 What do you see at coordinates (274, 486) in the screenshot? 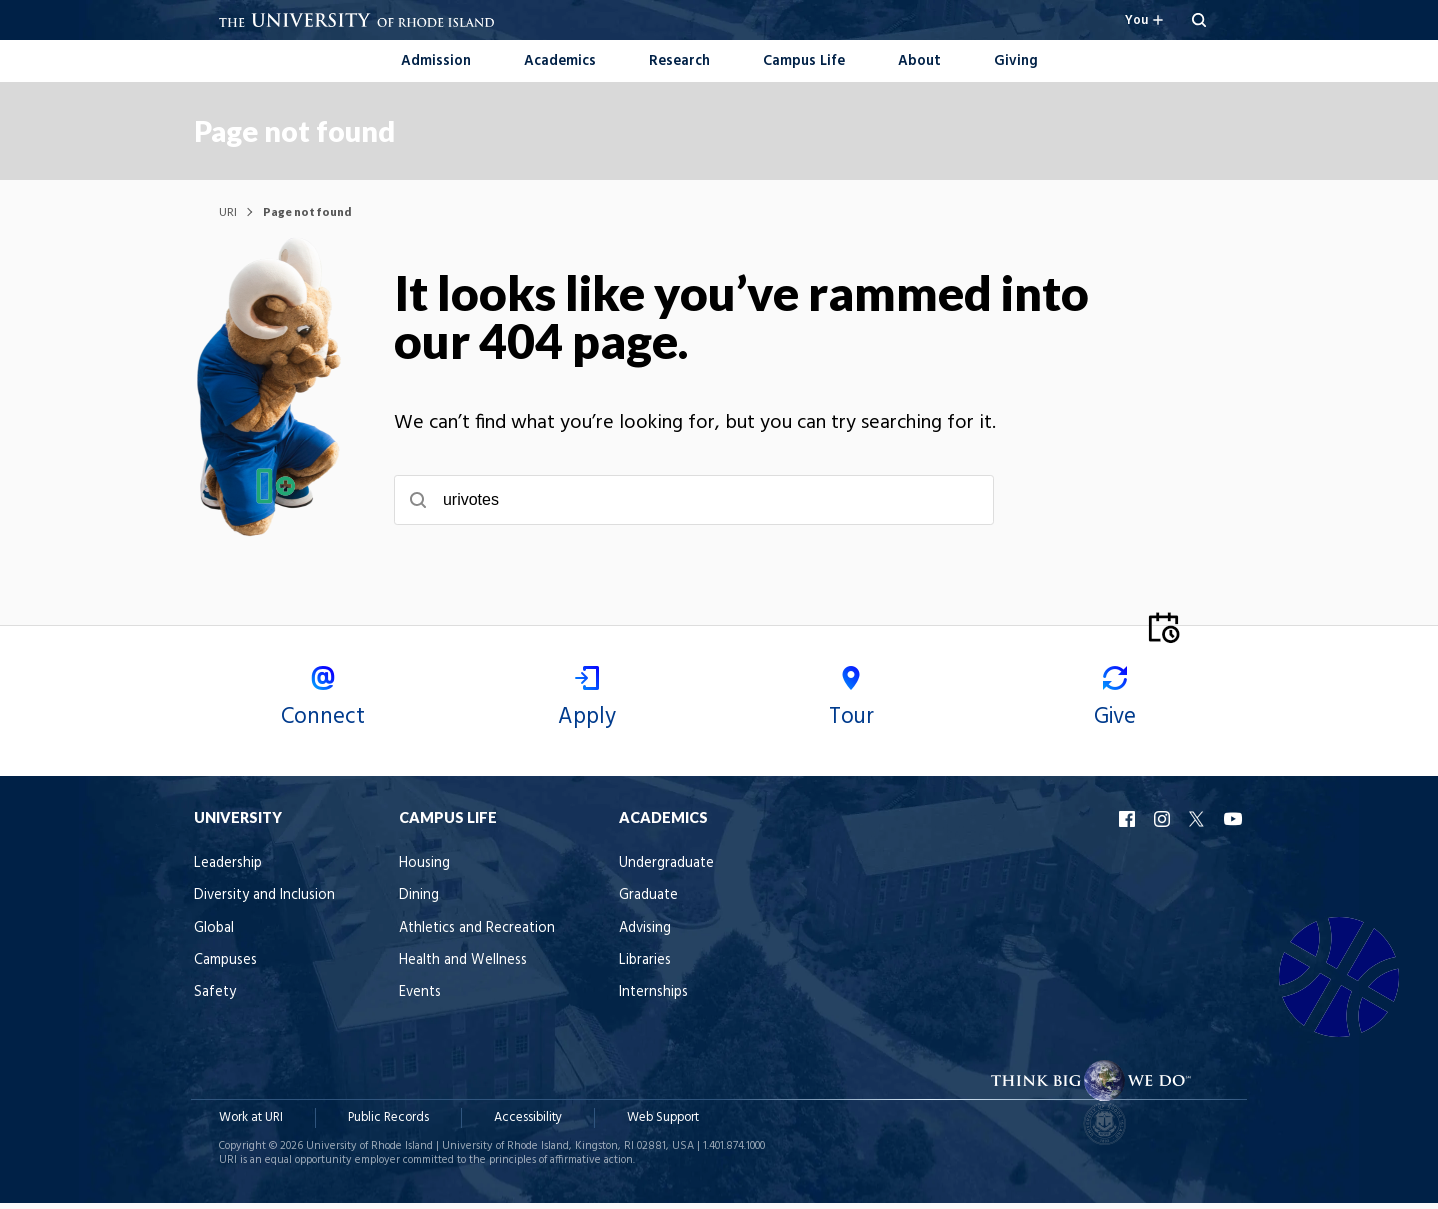
I see `insert a new column to the right` at bounding box center [274, 486].